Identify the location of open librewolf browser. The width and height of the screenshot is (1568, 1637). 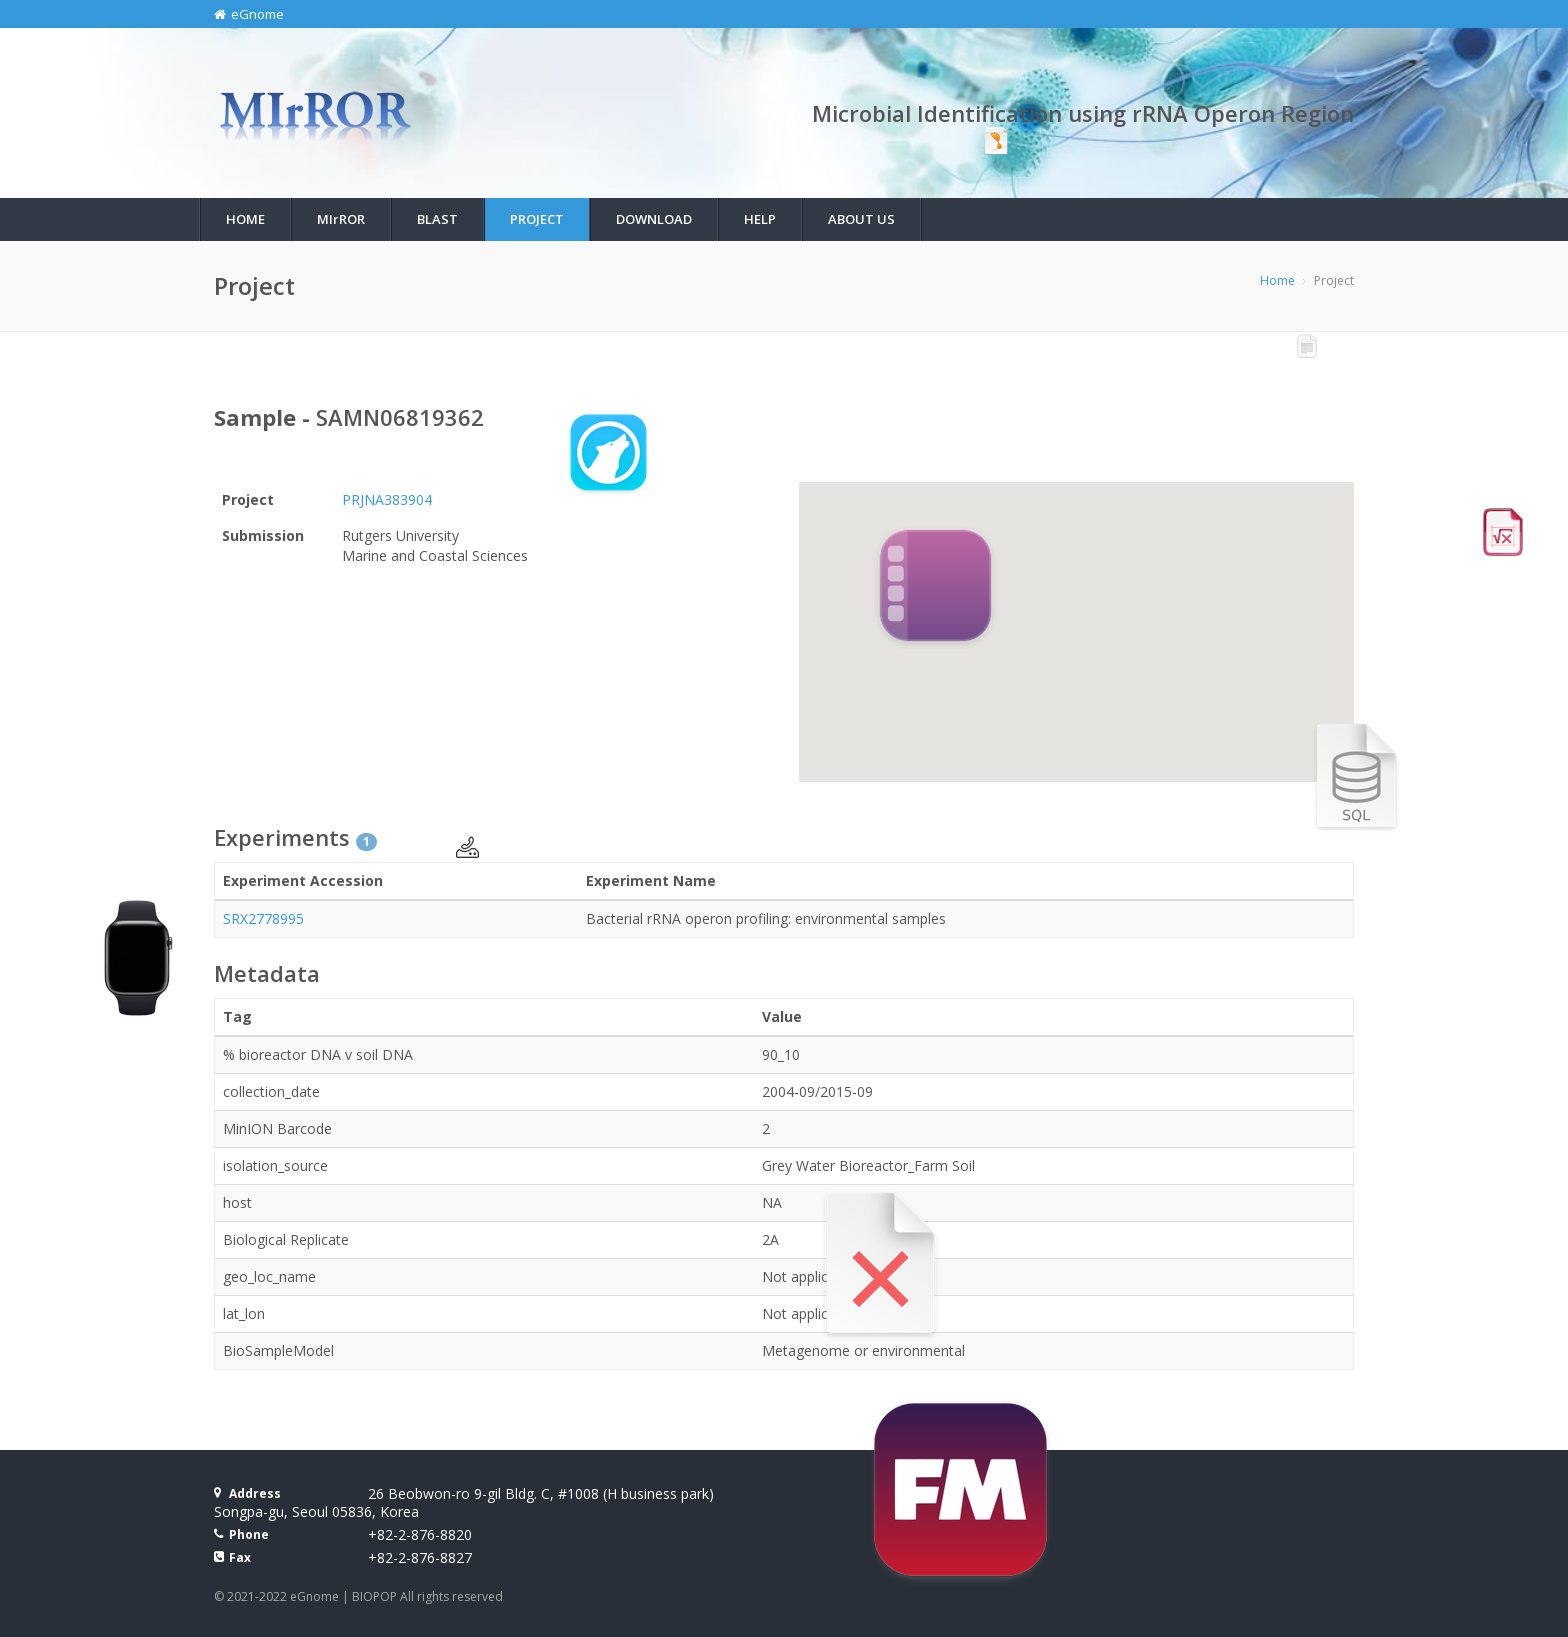
(608, 452).